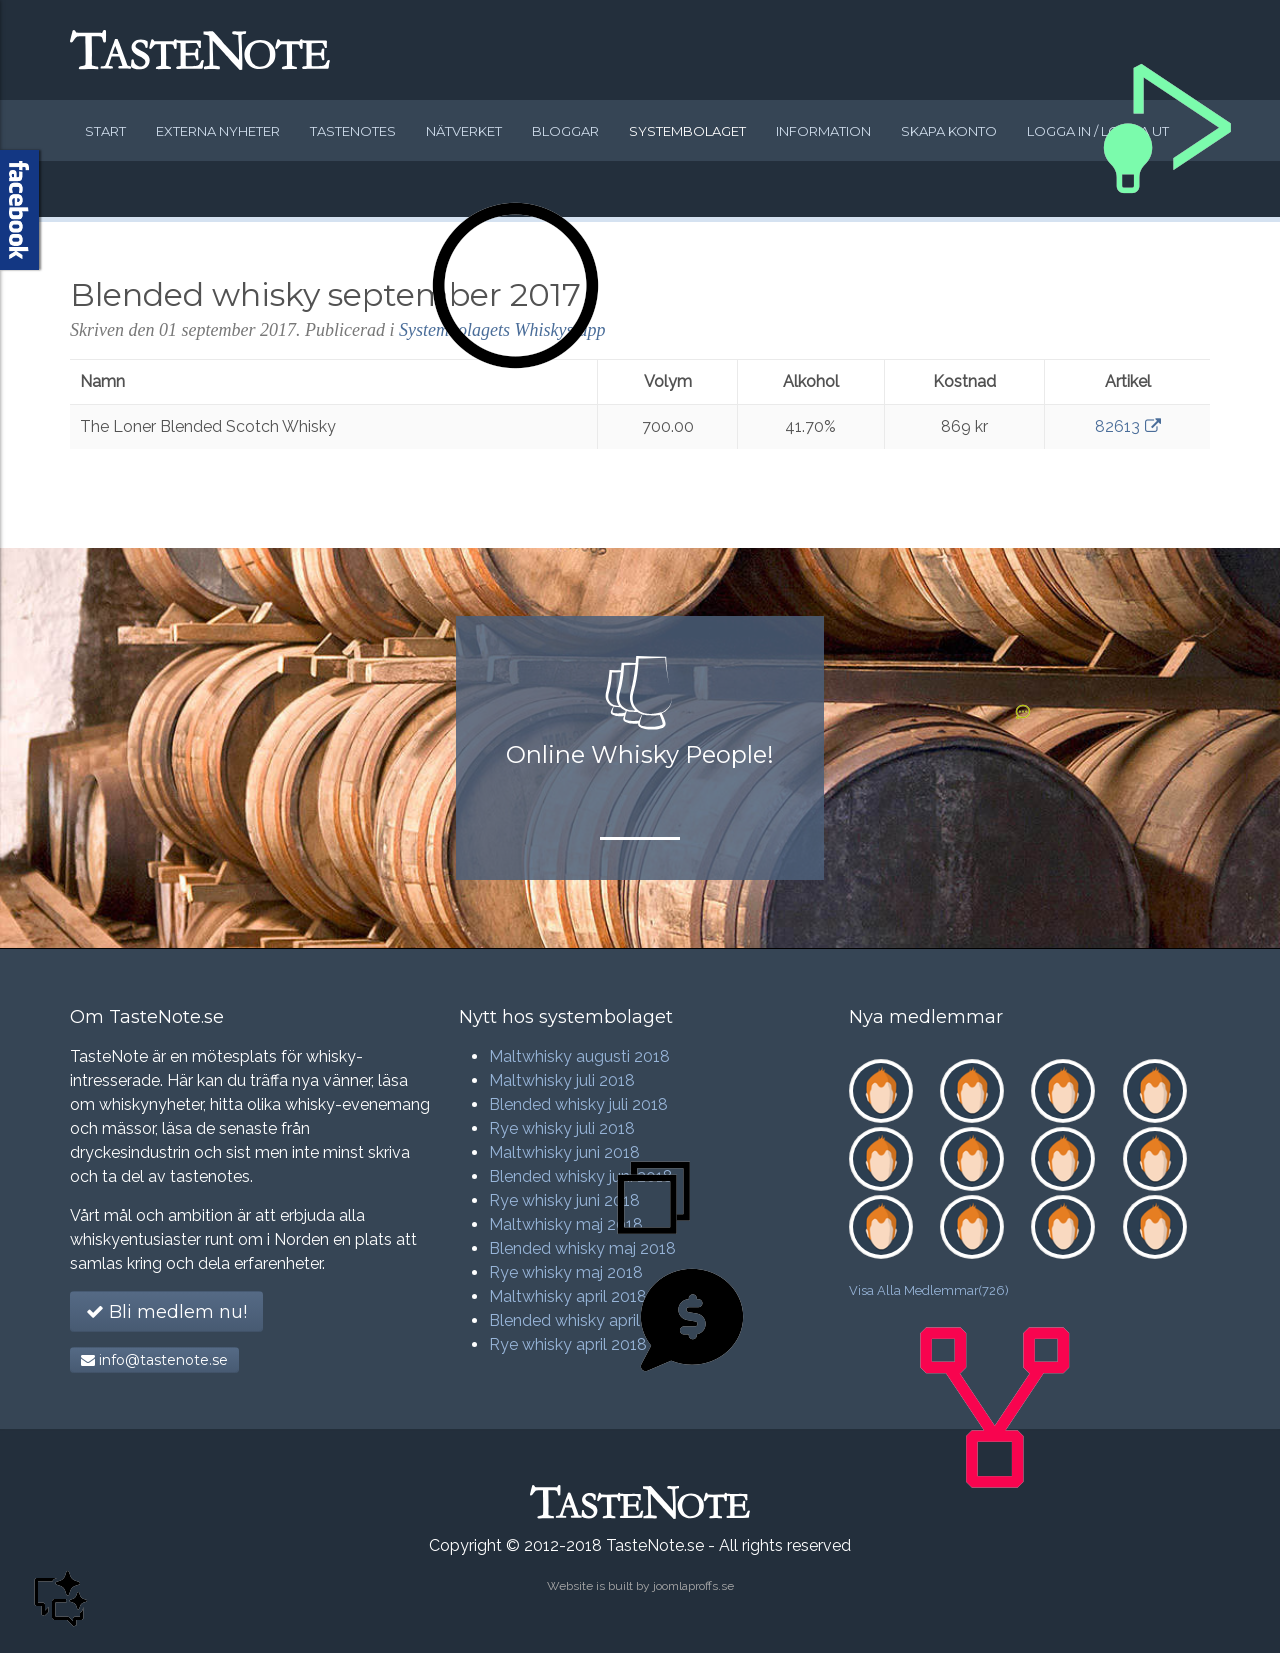 The height and width of the screenshot is (1653, 1280). What do you see at coordinates (1023, 712) in the screenshot?
I see `open chat or messaging` at bounding box center [1023, 712].